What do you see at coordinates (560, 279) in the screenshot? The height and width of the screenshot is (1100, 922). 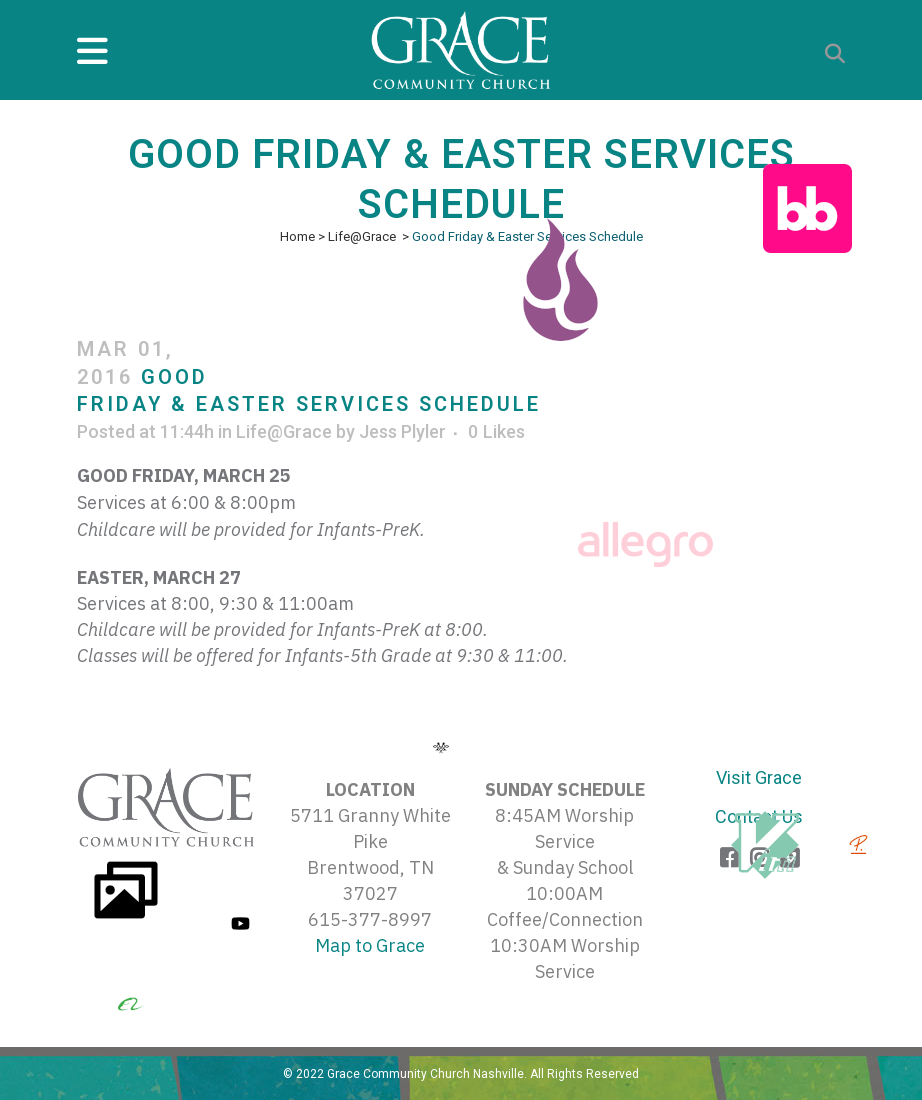 I see `backblaze cloud backup service logo` at bounding box center [560, 279].